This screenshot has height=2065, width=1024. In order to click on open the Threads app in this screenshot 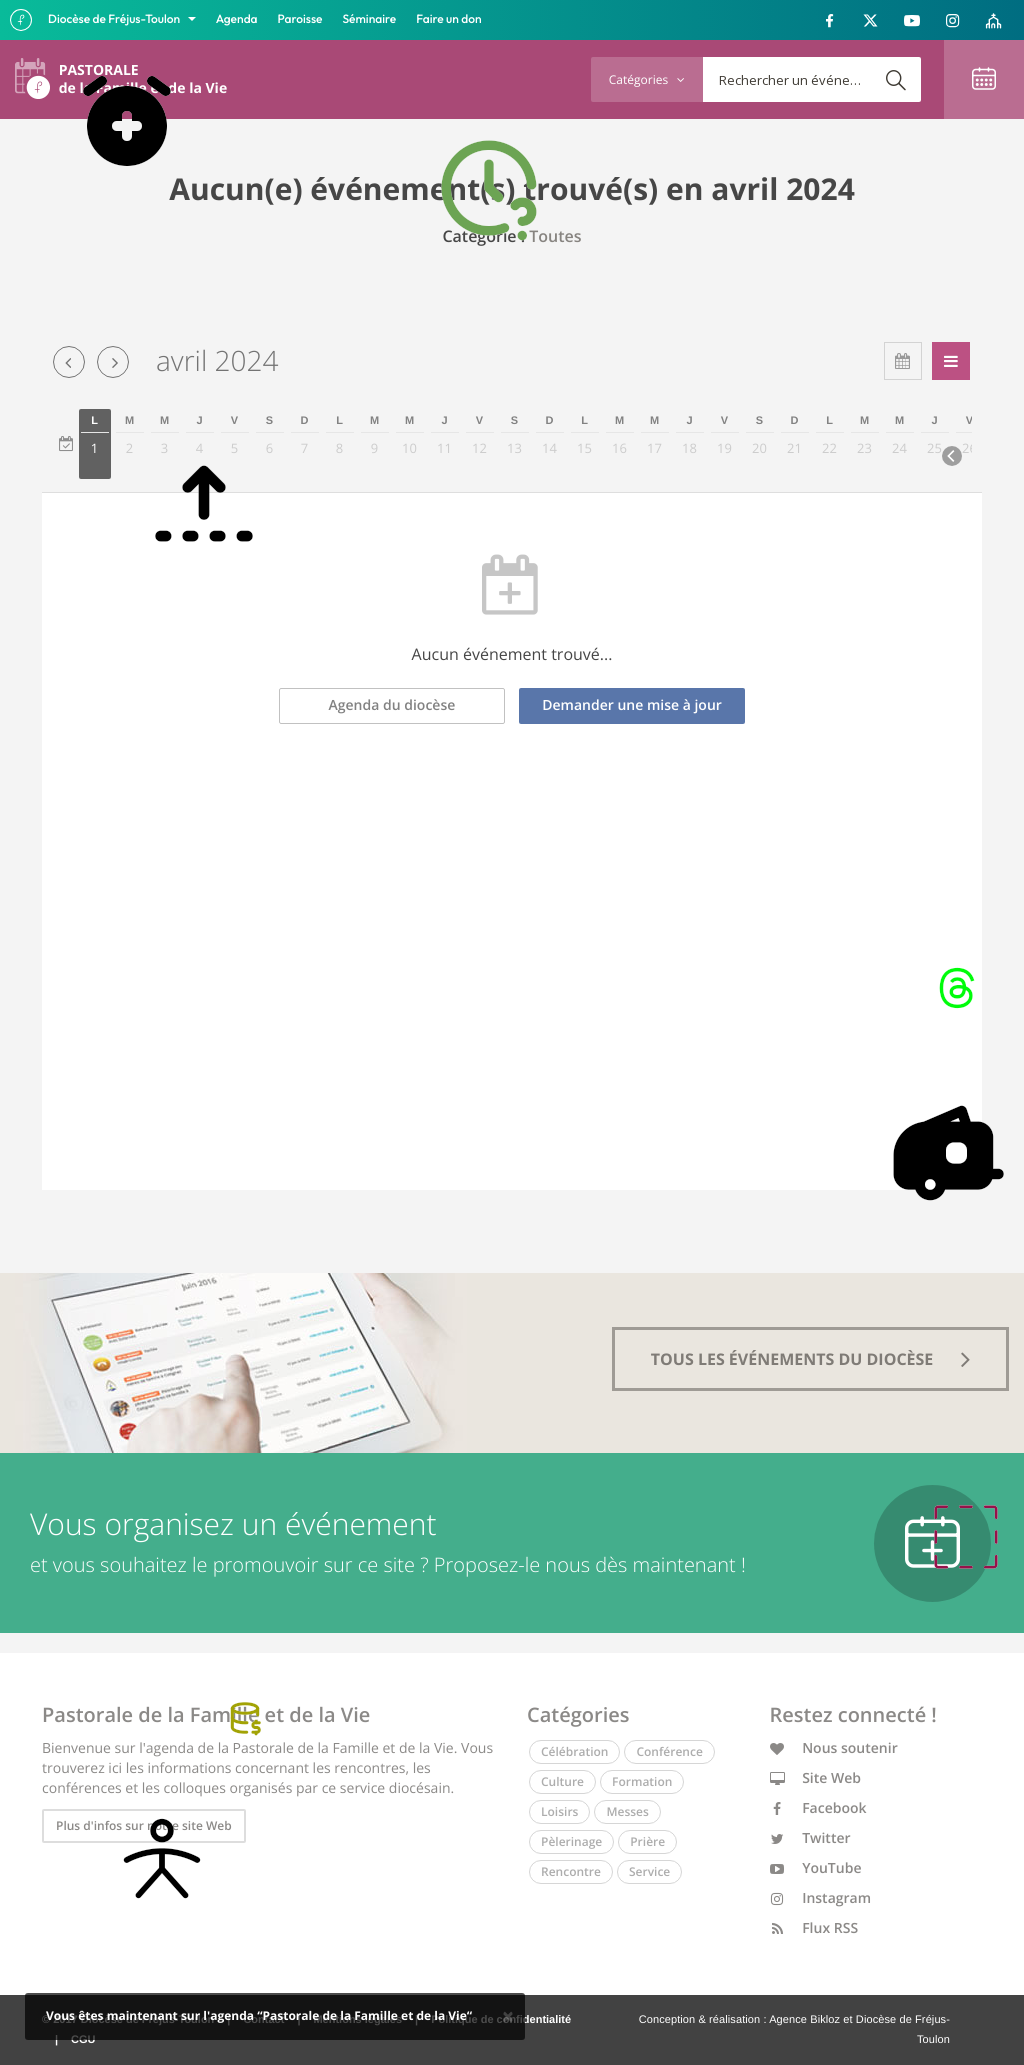, I will do `click(957, 988)`.